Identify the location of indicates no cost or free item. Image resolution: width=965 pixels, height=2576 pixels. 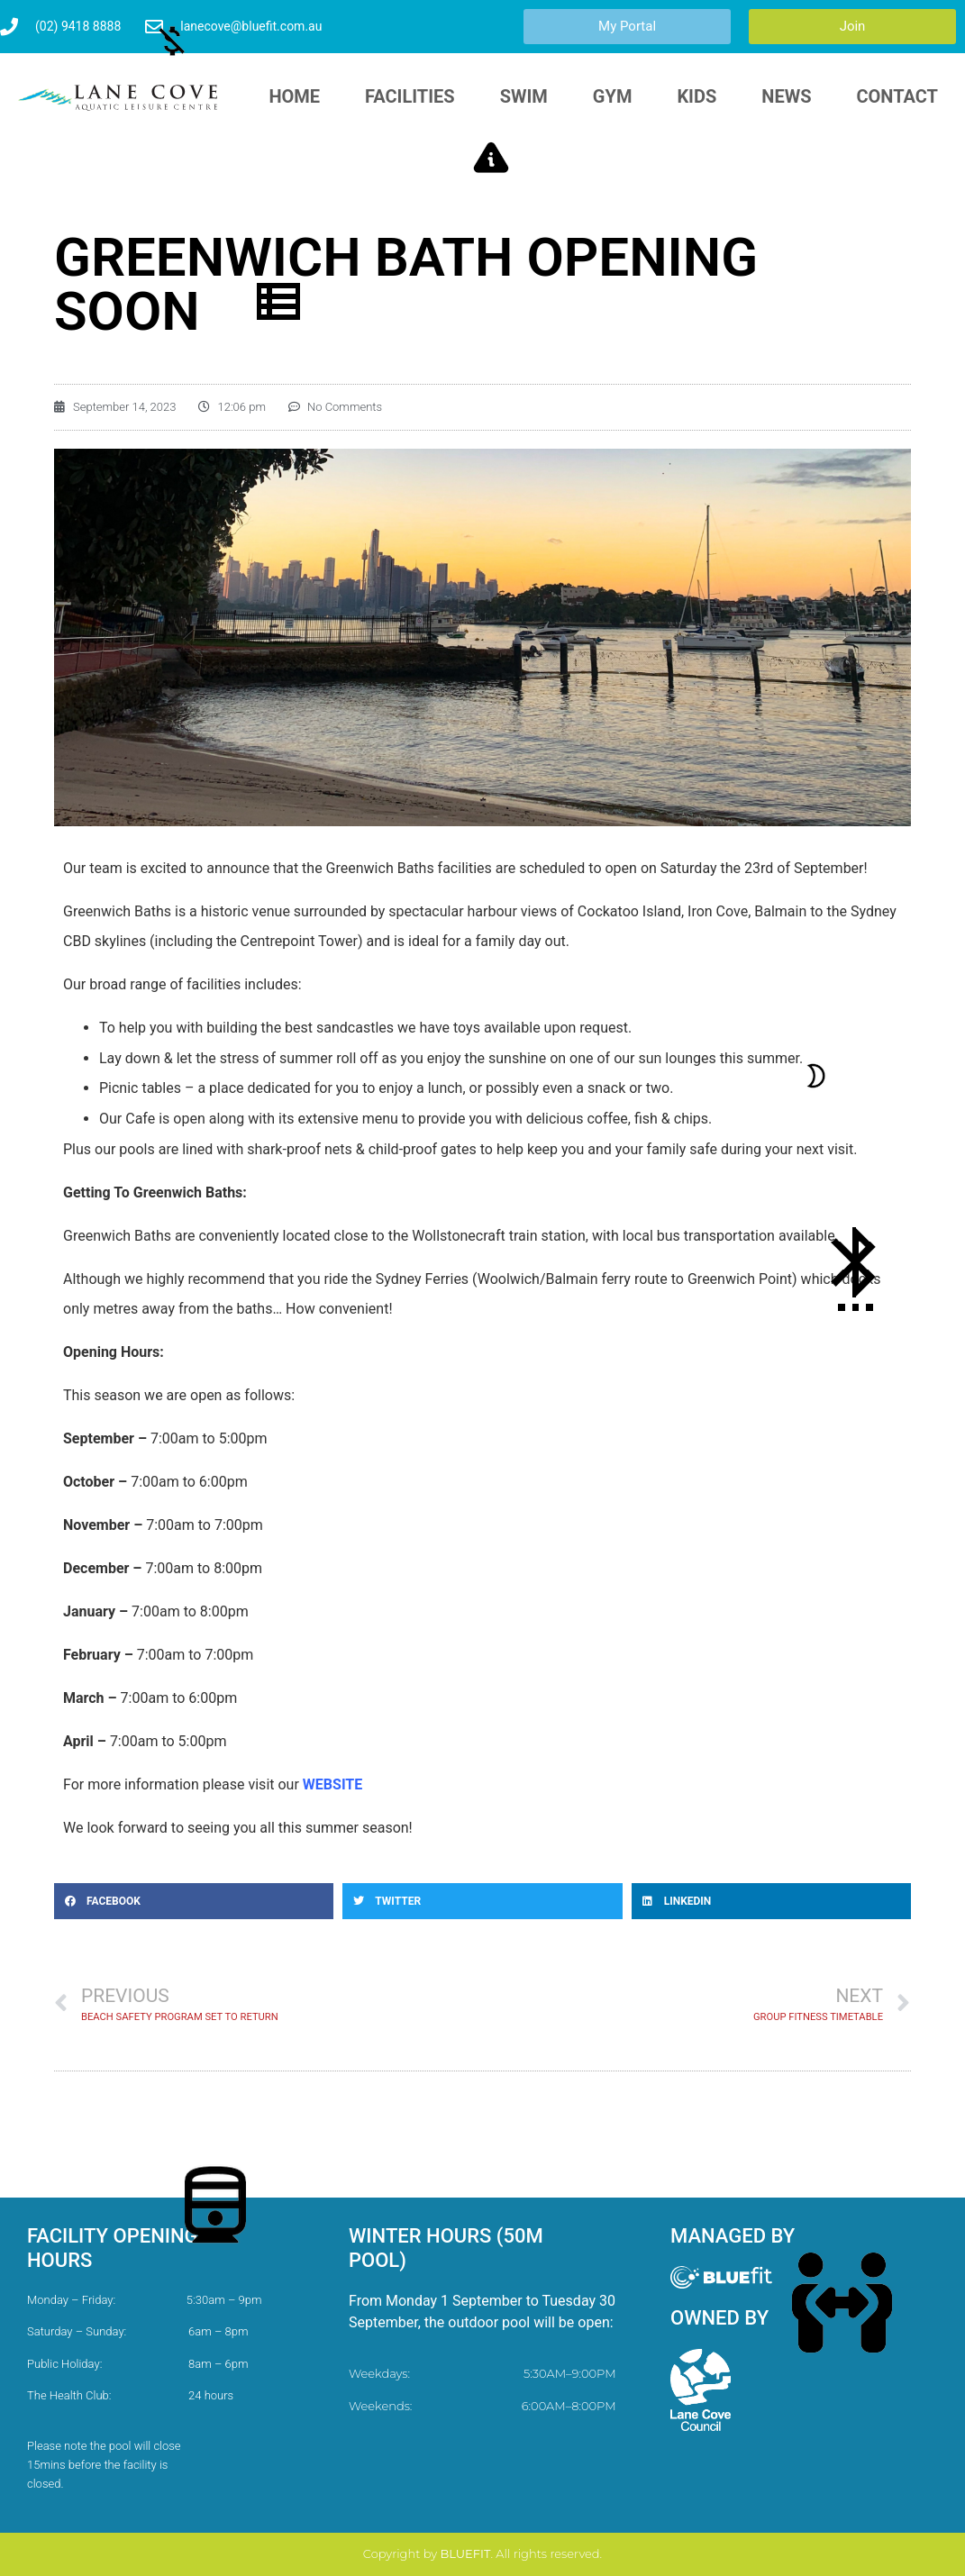
(171, 41).